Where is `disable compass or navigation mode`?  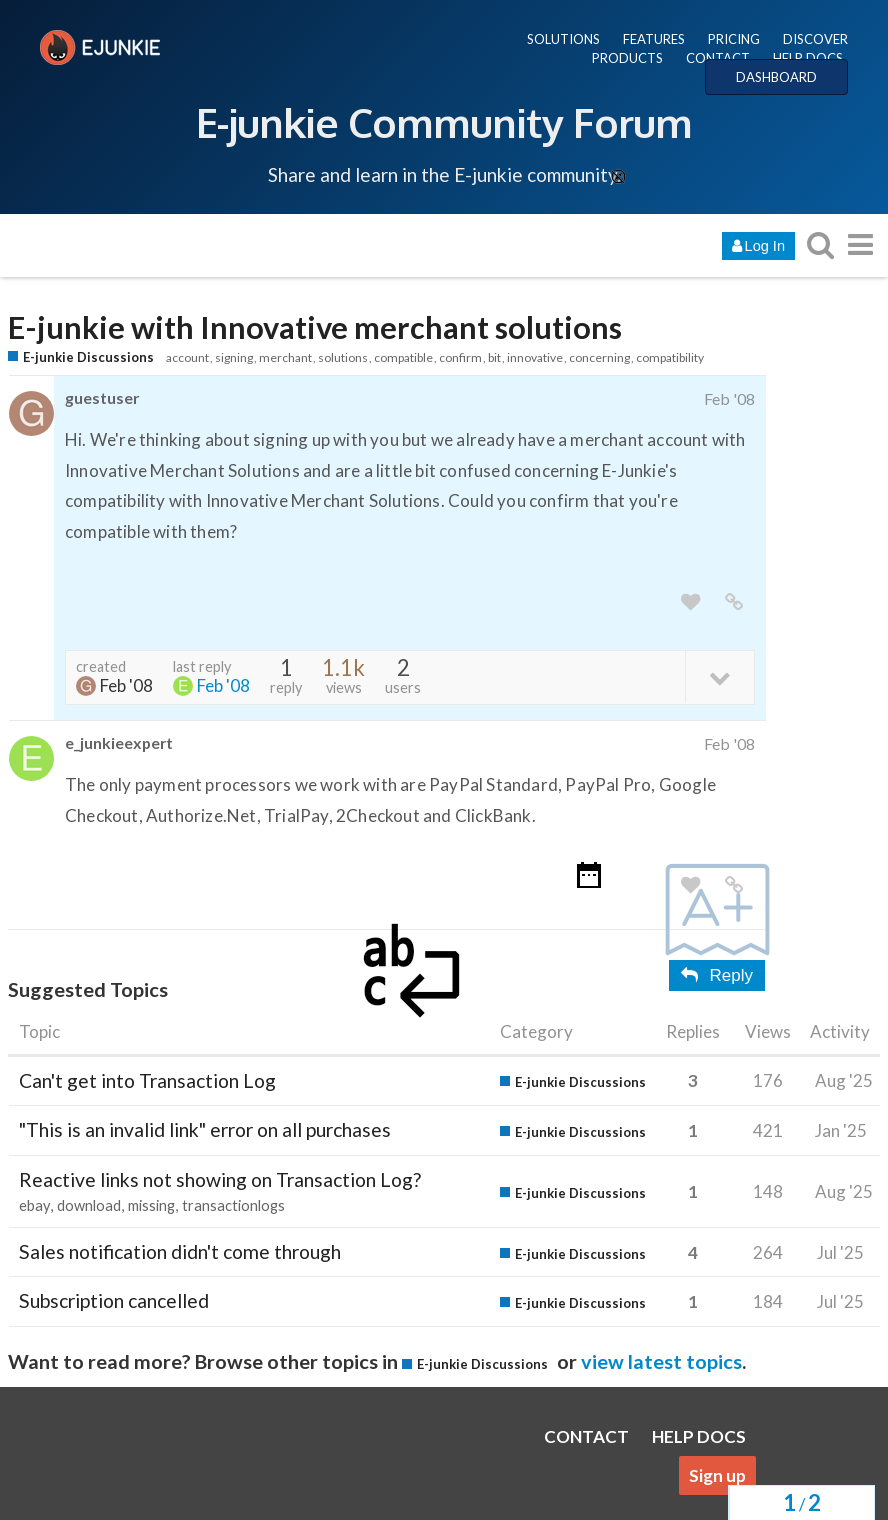
disable compass or navigation mode is located at coordinates (618, 176).